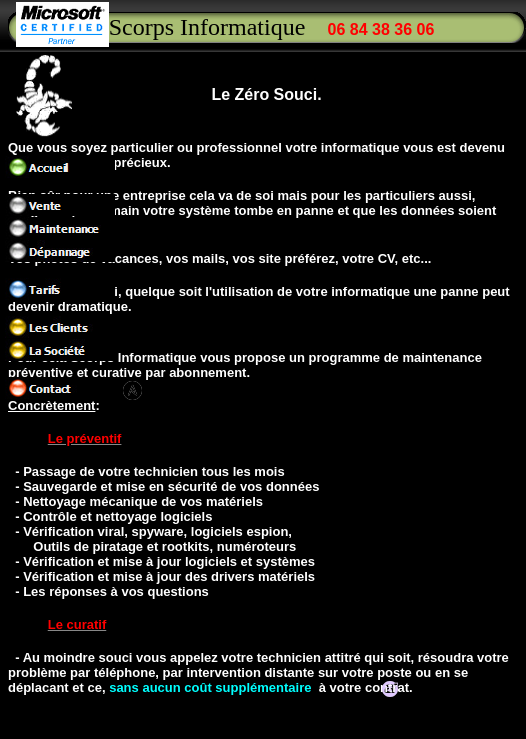  Describe the element at coordinates (132, 390) in the screenshot. I see `Ansible automation platform logo` at that location.